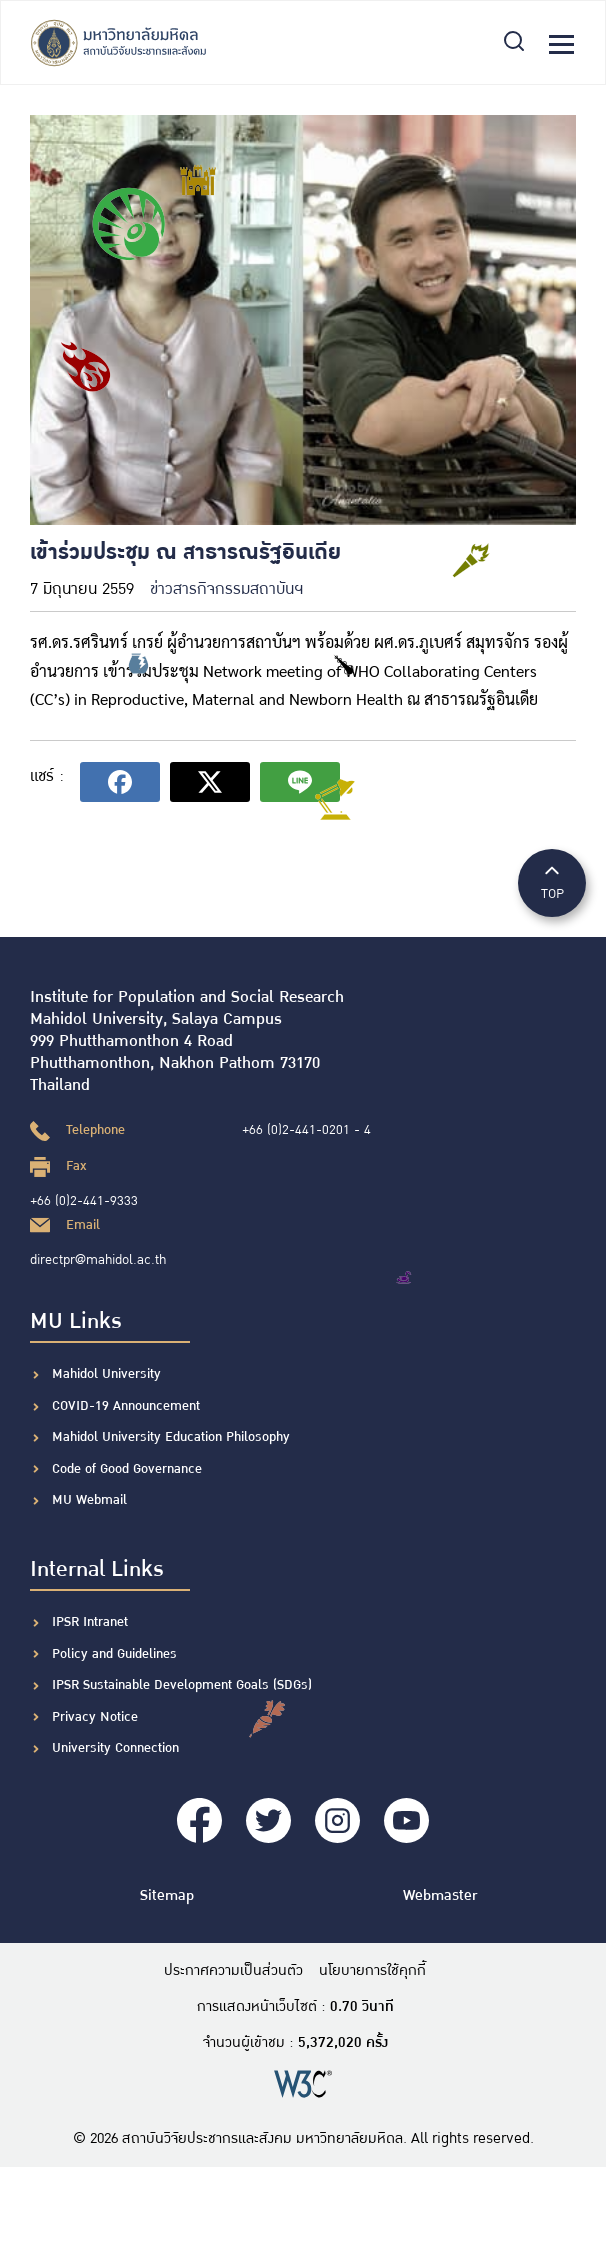  Describe the element at coordinates (404, 1278) in the screenshot. I see `decorative swan icon for nature or wildlife themed games` at that location.